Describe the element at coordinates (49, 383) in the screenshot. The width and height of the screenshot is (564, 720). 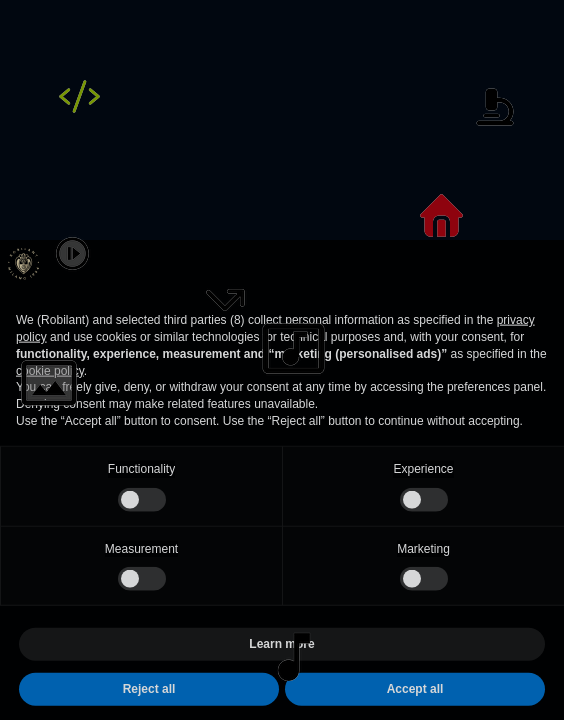
I see `view photo at actual size` at that location.